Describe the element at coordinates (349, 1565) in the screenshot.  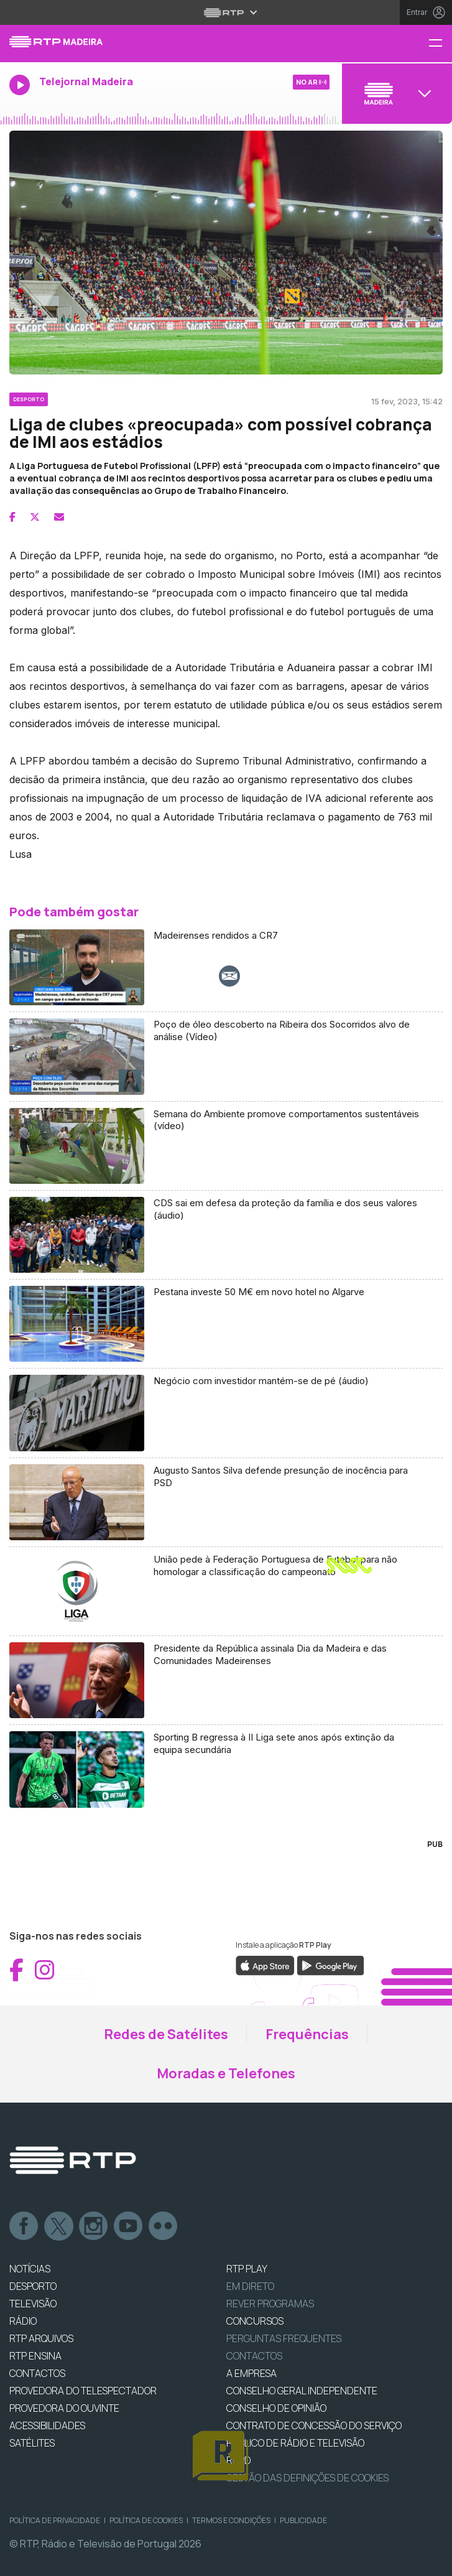
I see `visit the SWC (Speedy Web Compiler) website or documentation` at that location.